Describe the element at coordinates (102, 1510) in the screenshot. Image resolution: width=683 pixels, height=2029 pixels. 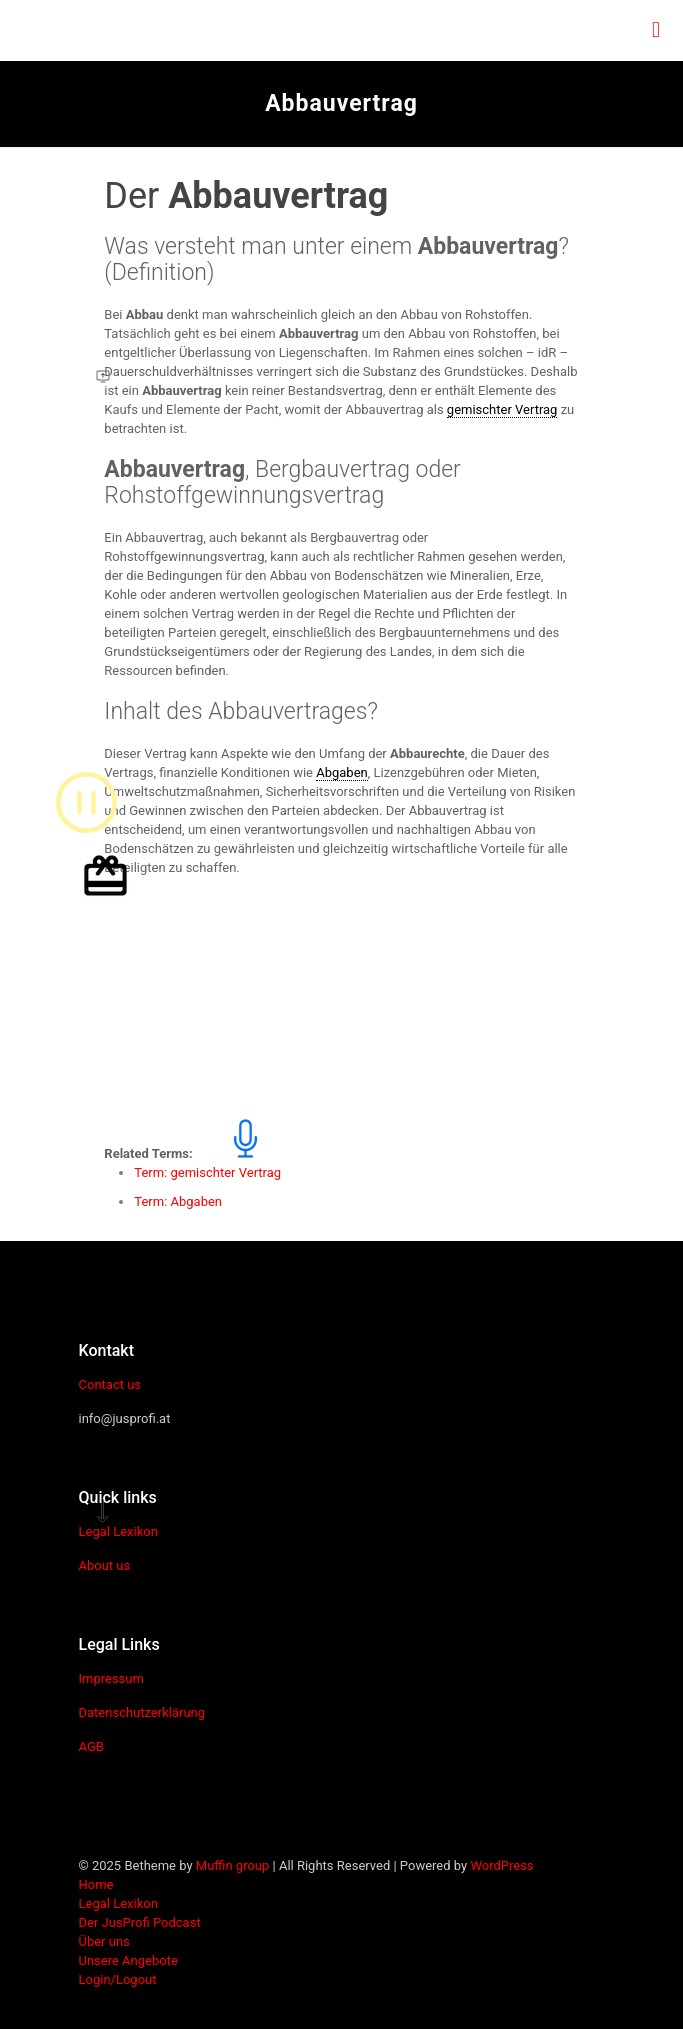
I see `scroll down for more content` at that location.